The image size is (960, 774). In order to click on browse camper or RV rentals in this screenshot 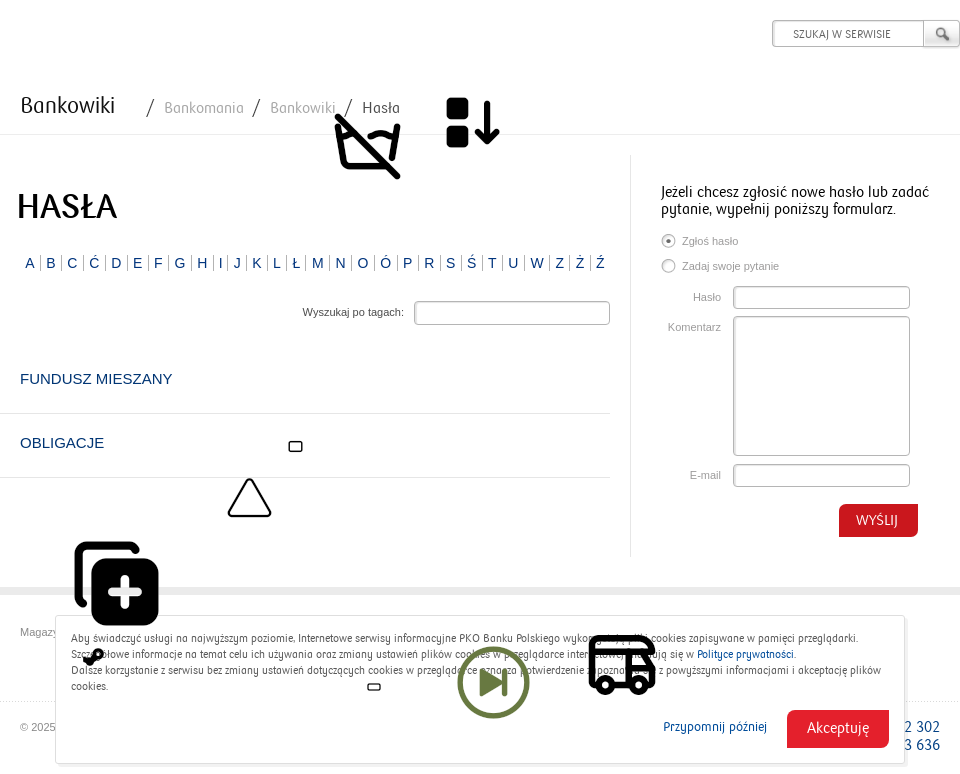, I will do `click(622, 665)`.